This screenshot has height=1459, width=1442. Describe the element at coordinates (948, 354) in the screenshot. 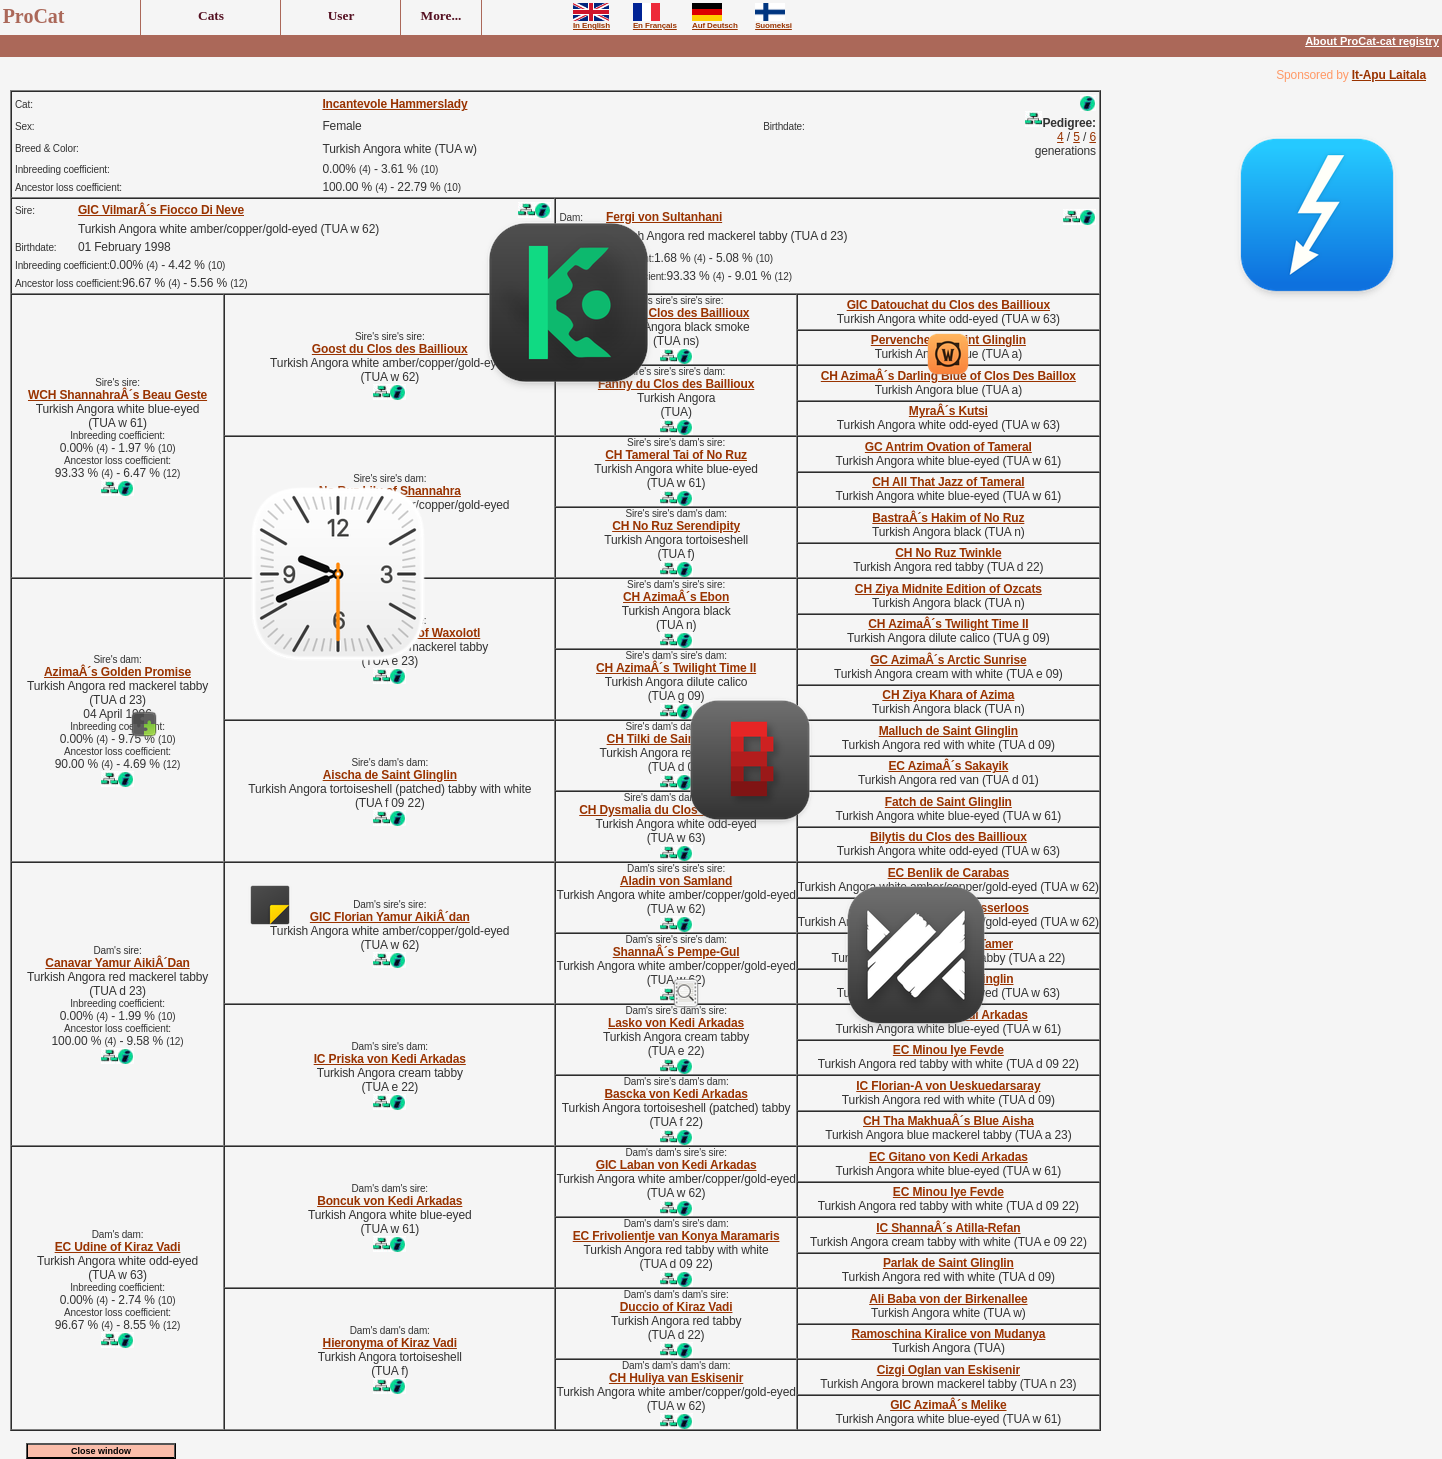

I see `launch World of Warcraft` at that location.